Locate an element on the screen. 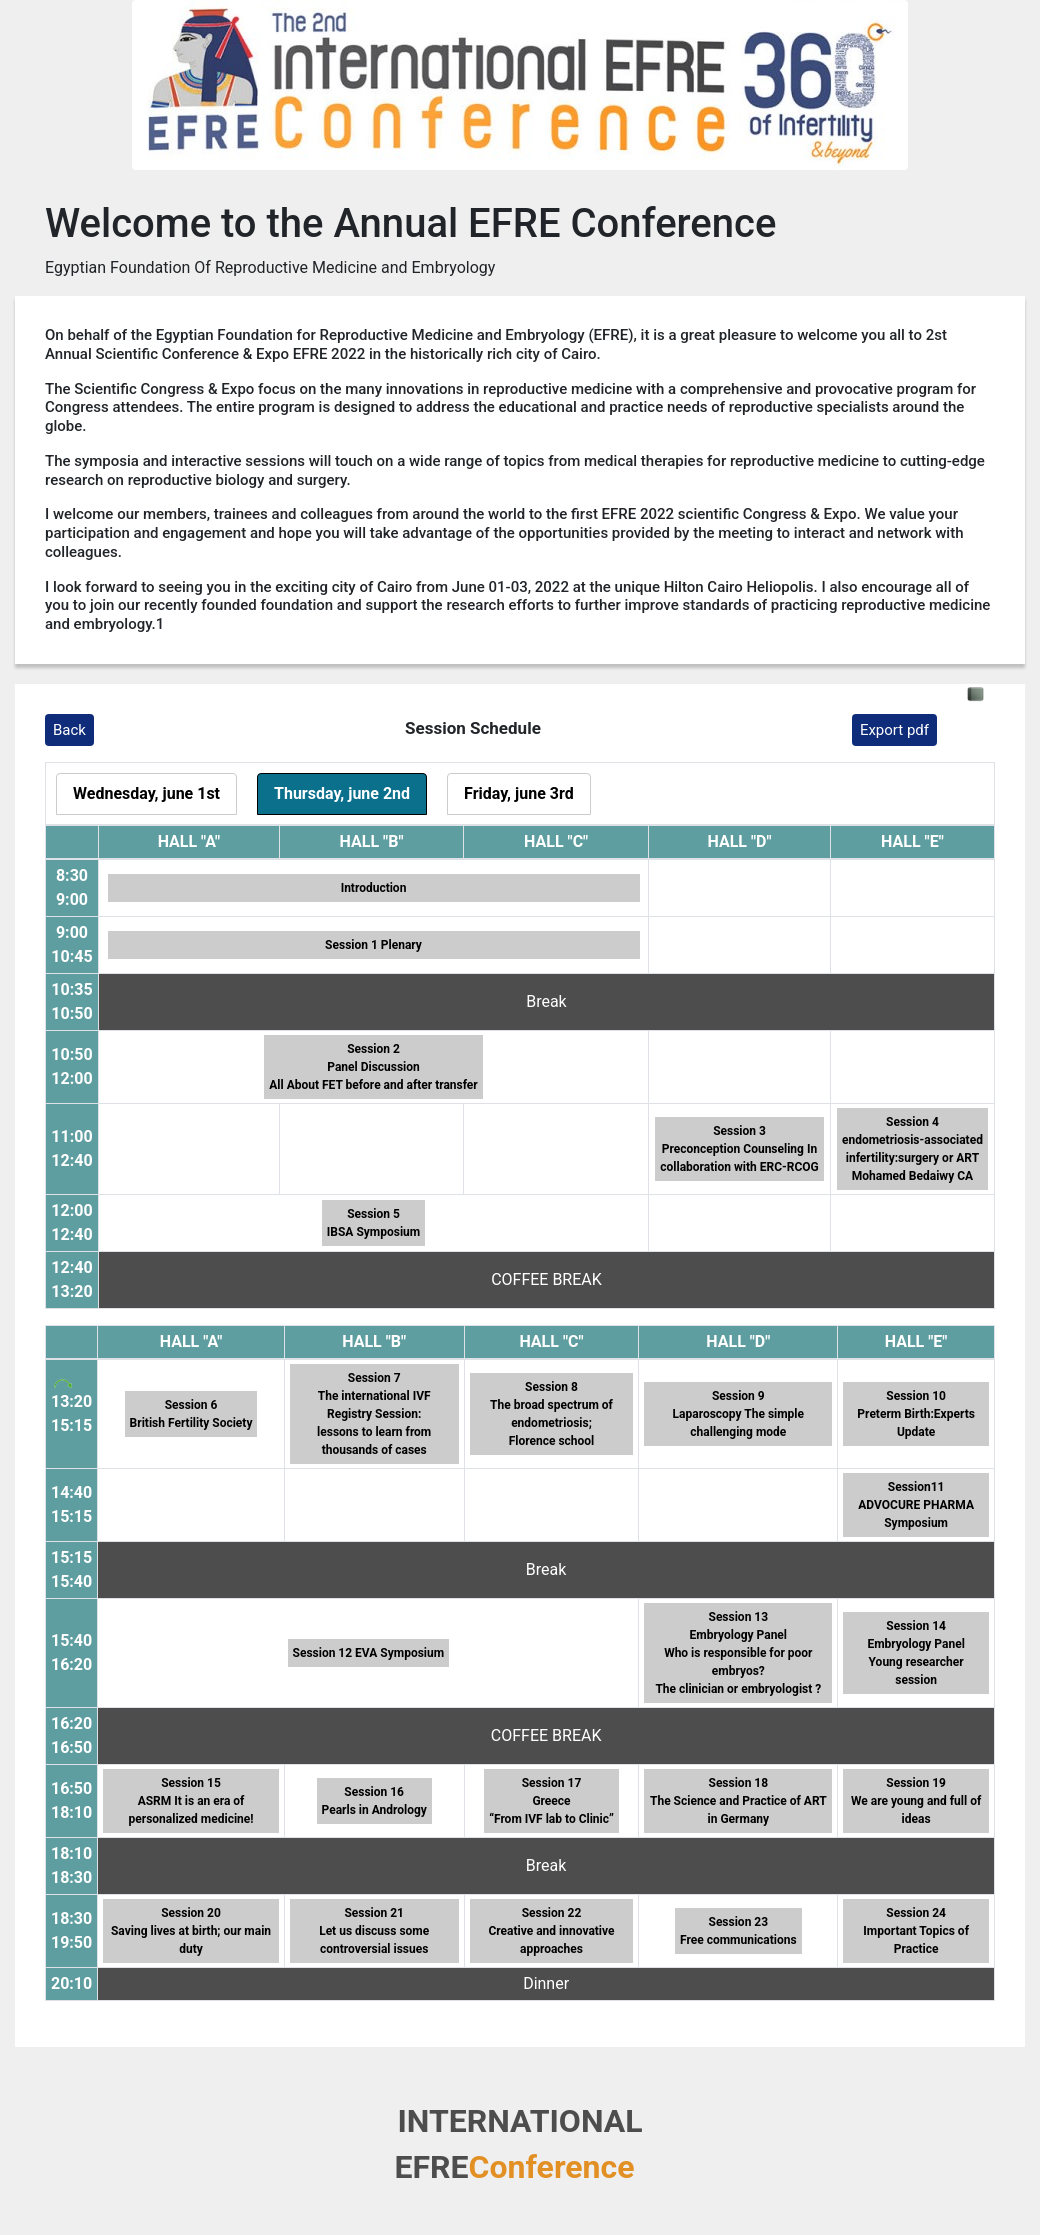  access your desktop folder is located at coordinates (975, 693).